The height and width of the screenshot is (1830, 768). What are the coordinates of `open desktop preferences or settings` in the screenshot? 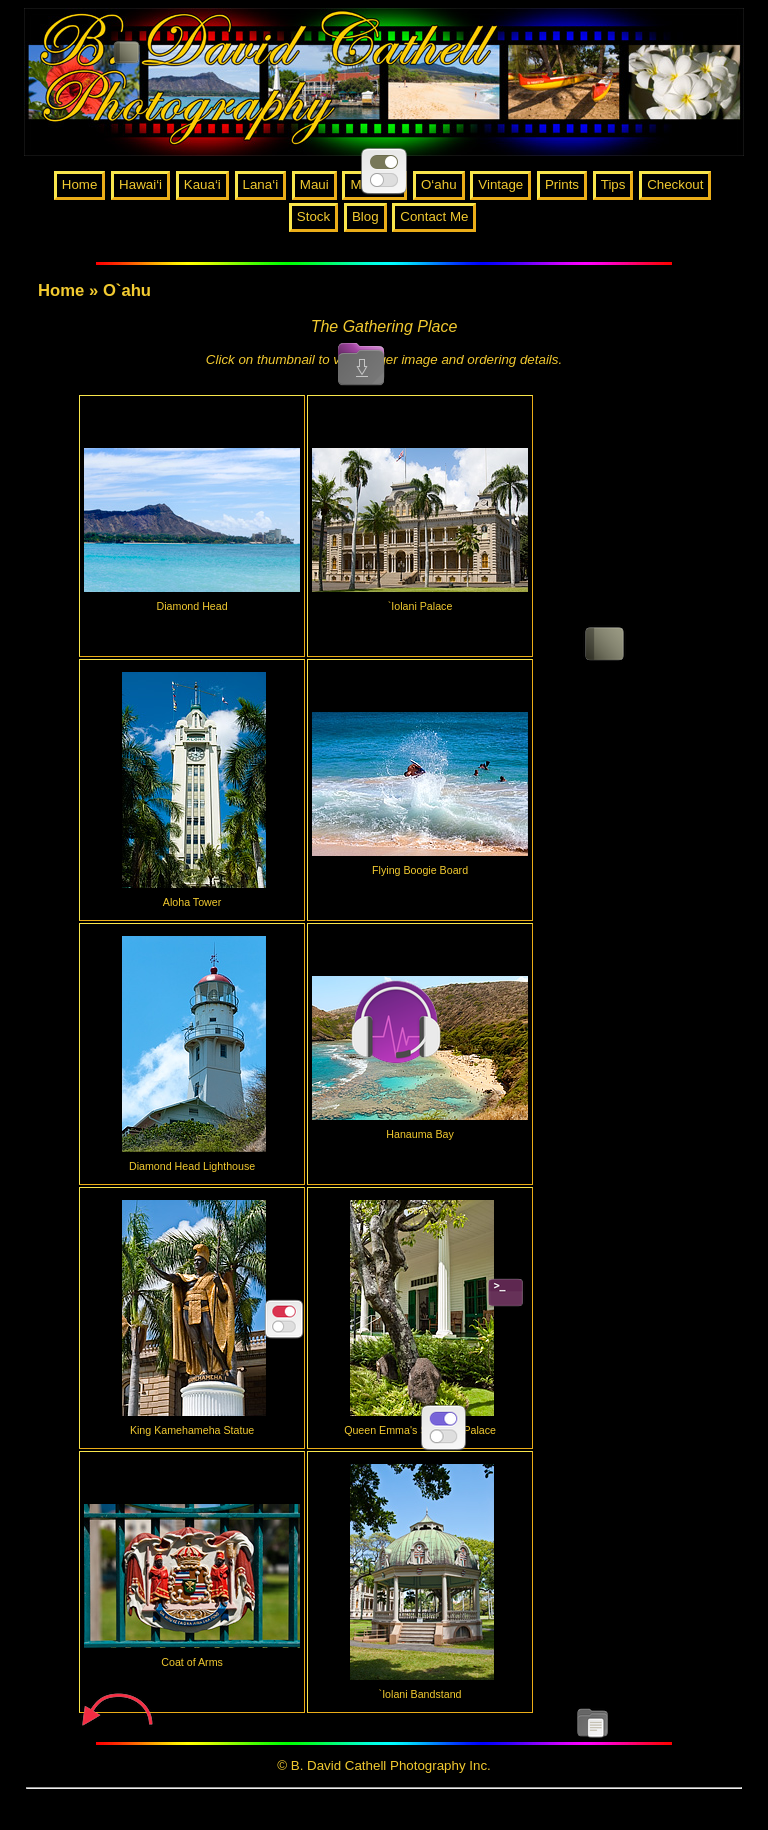 It's located at (384, 171).